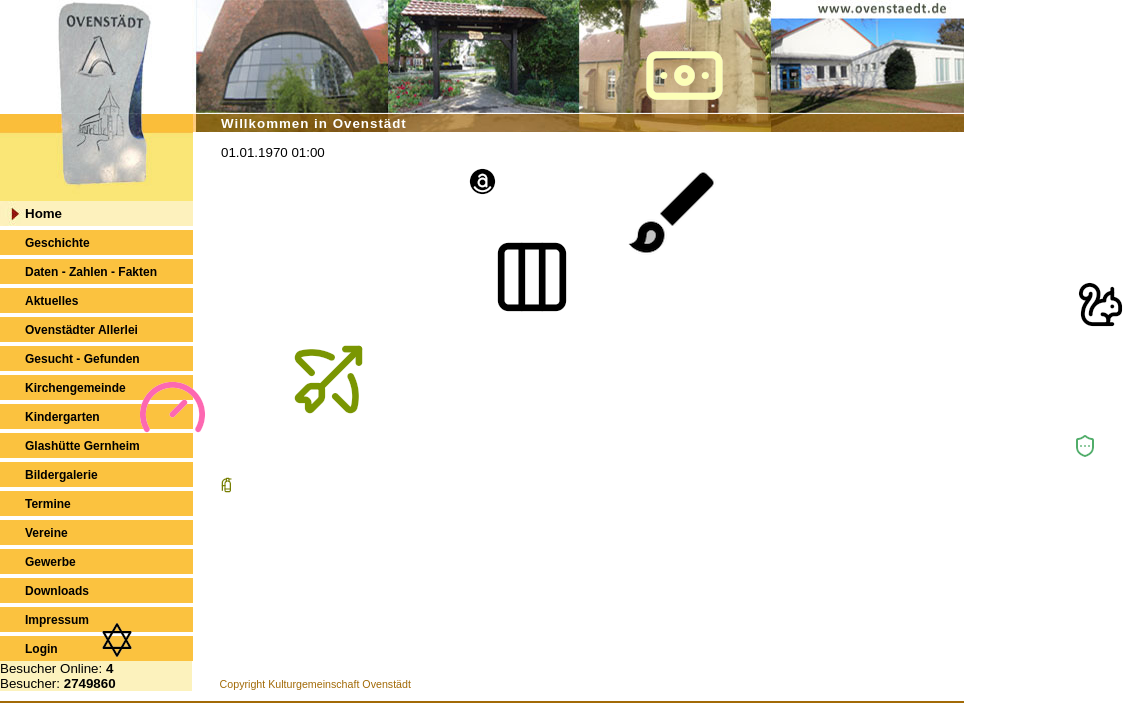  I want to click on switch to three-column layout, so click(532, 277).